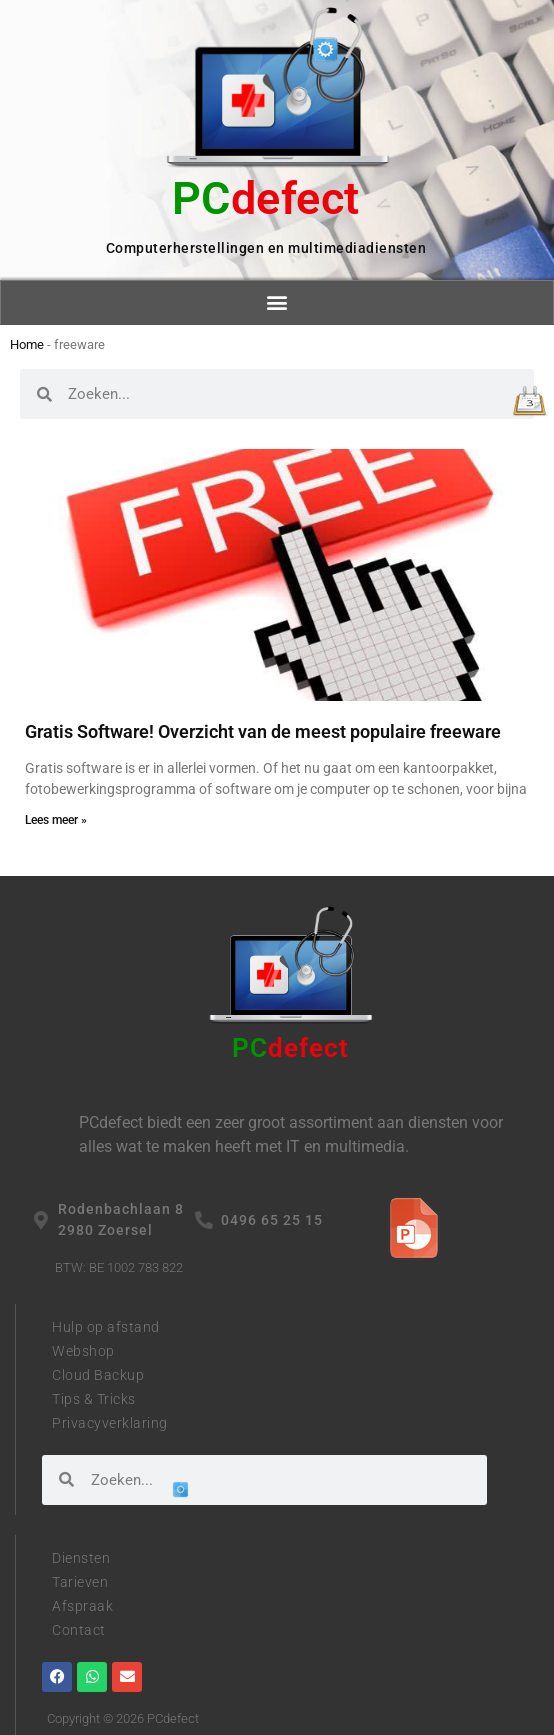 The width and height of the screenshot is (554, 1735). What do you see at coordinates (529, 402) in the screenshot?
I see `open calendar application` at bounding box center [529, 402].